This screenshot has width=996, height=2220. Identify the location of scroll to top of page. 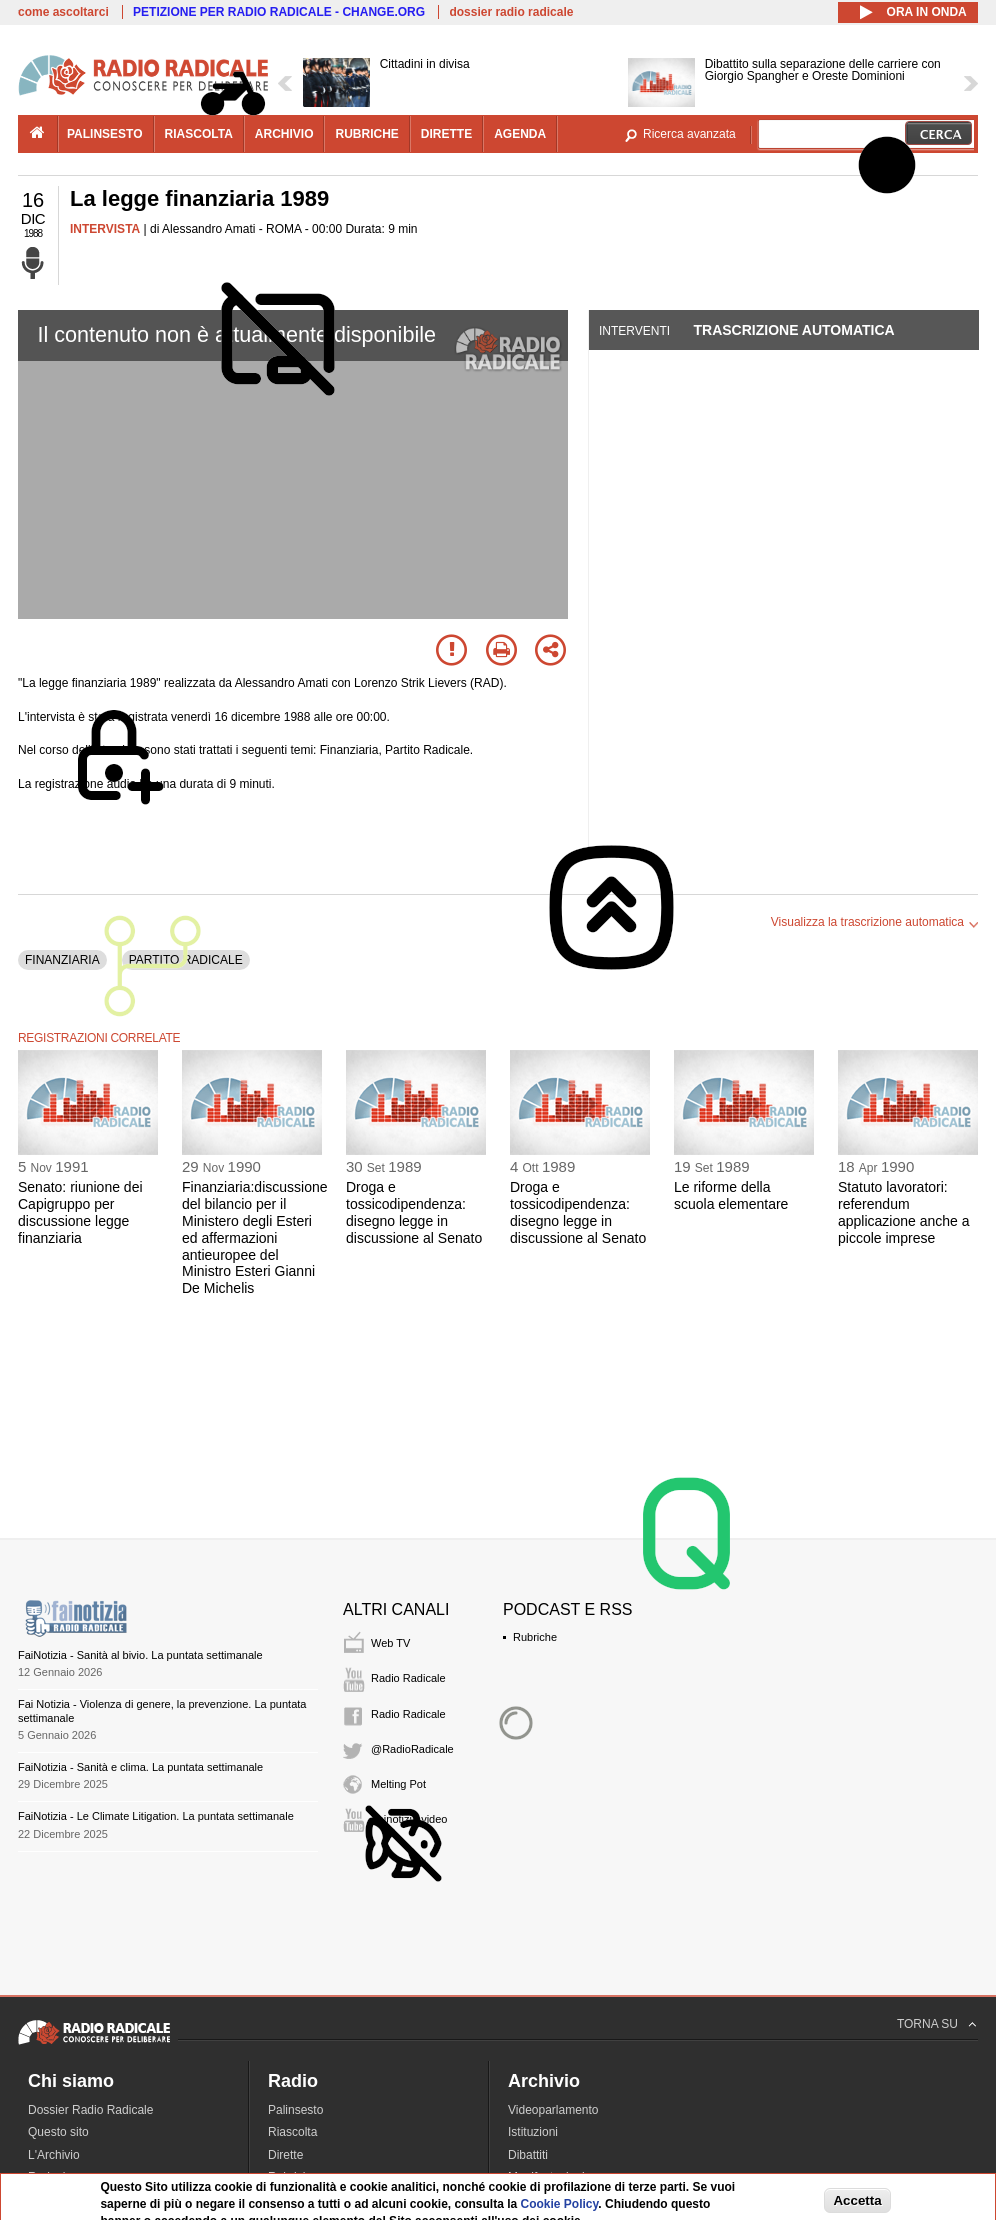
(611, 907).